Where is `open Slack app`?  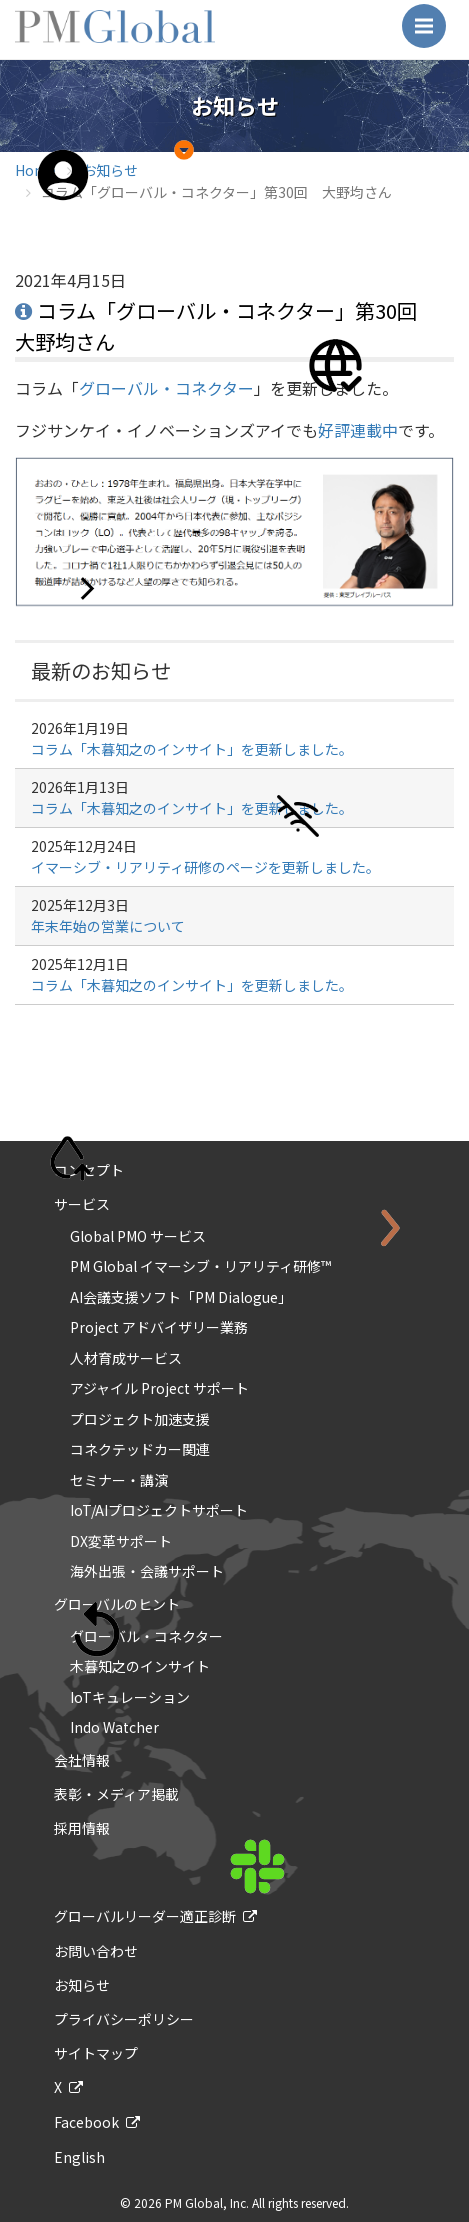
open Slack app is located at coordinates (257, 1866).